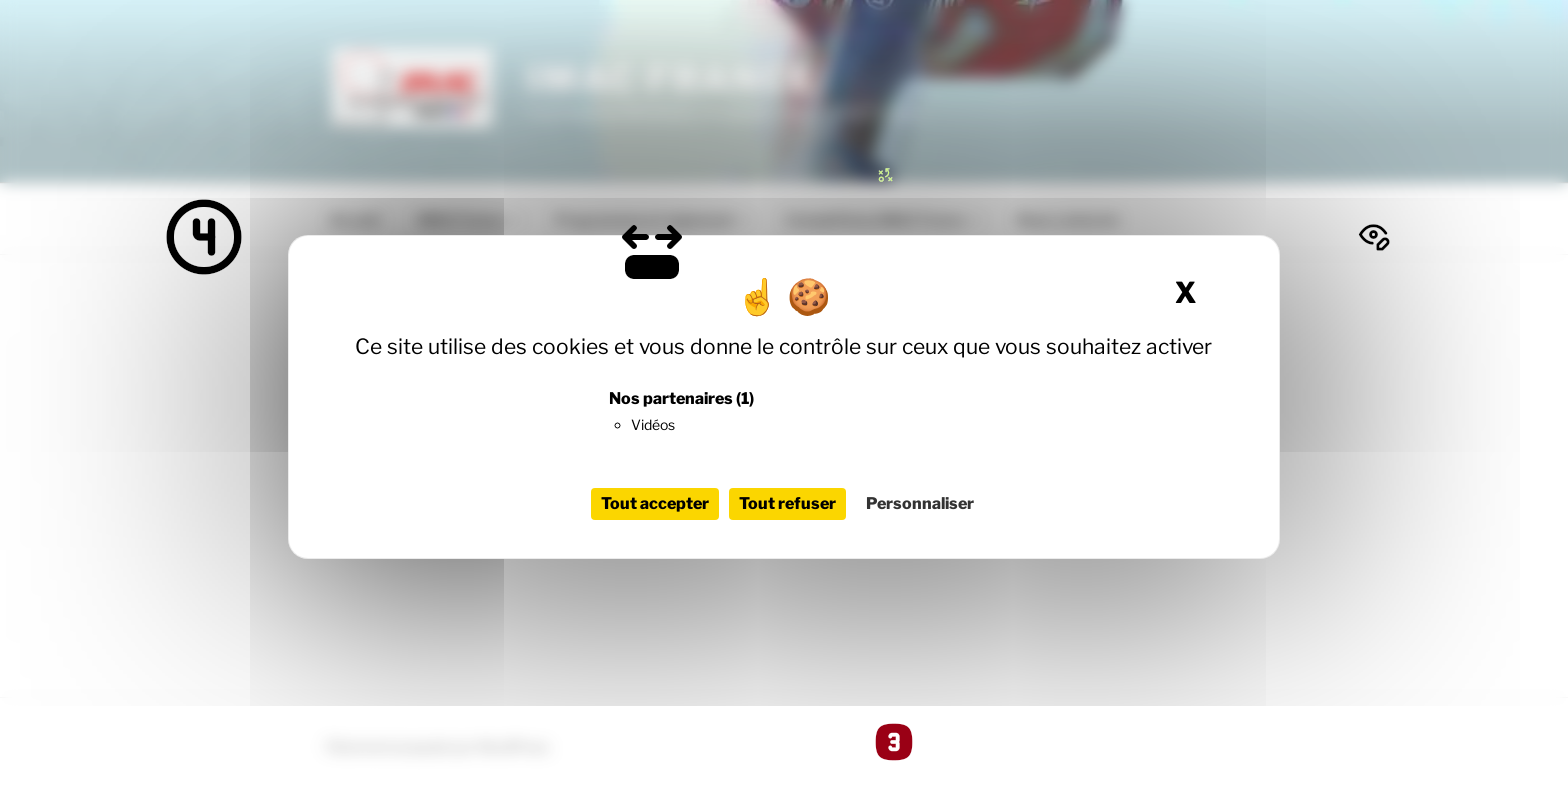 This screenshot has width=1568, height=794. Describe the element at coordinates (885, 175) in the screenshot. I see `view game plan or strategy options` at that location.